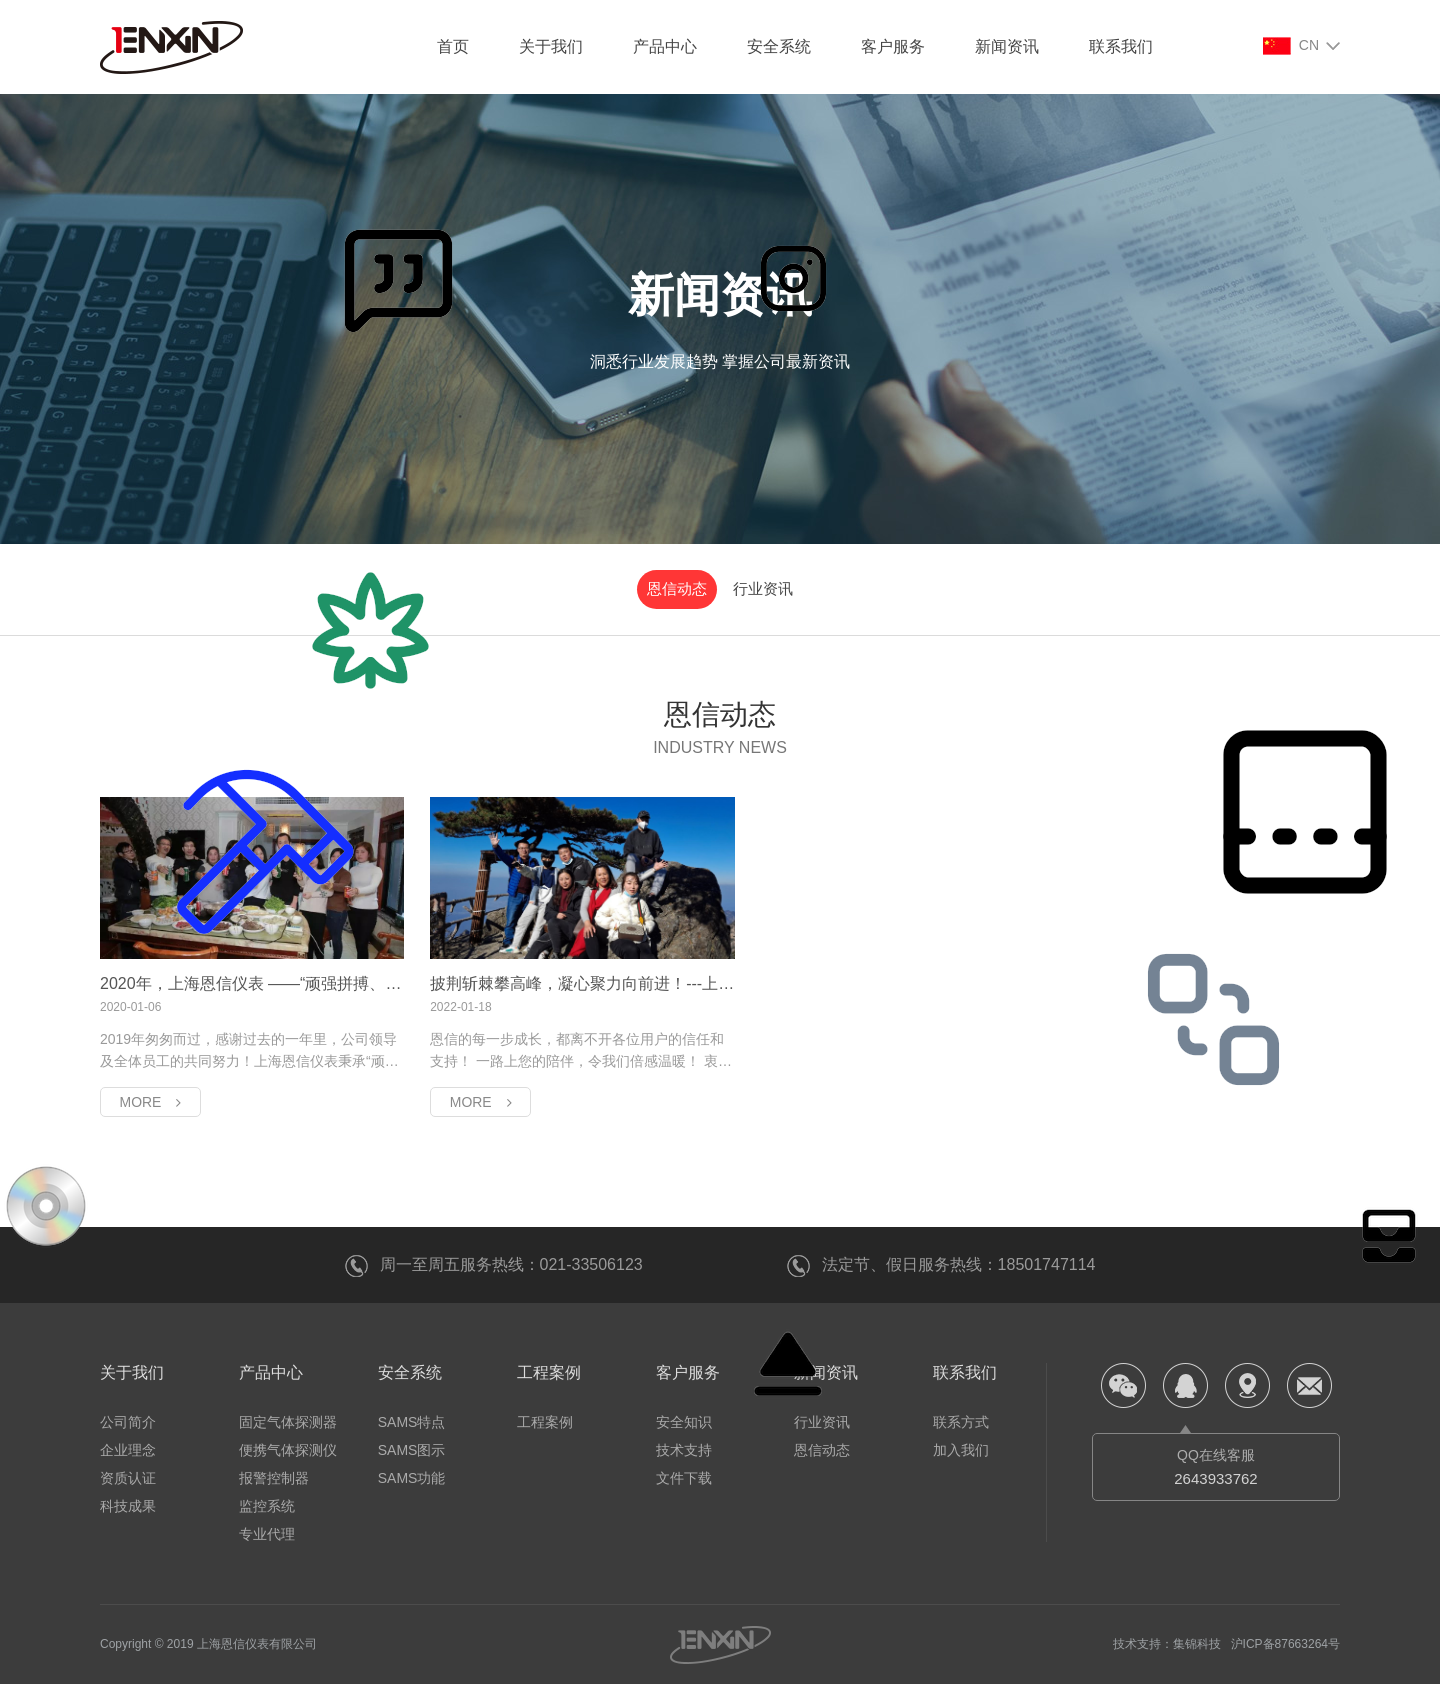 The width and height of the screenshot is (1440, 1684). I want to click on eject media or disc, so click(788, 1362).